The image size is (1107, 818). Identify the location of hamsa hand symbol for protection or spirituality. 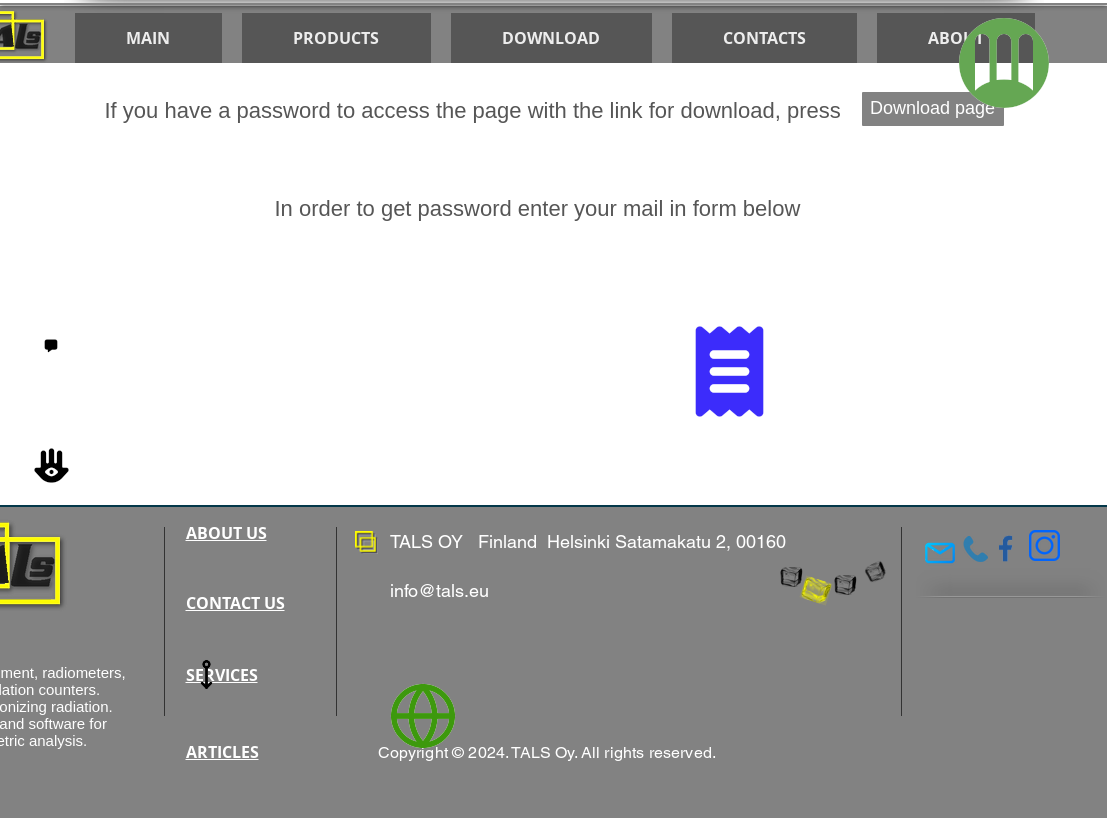
(51, 465).